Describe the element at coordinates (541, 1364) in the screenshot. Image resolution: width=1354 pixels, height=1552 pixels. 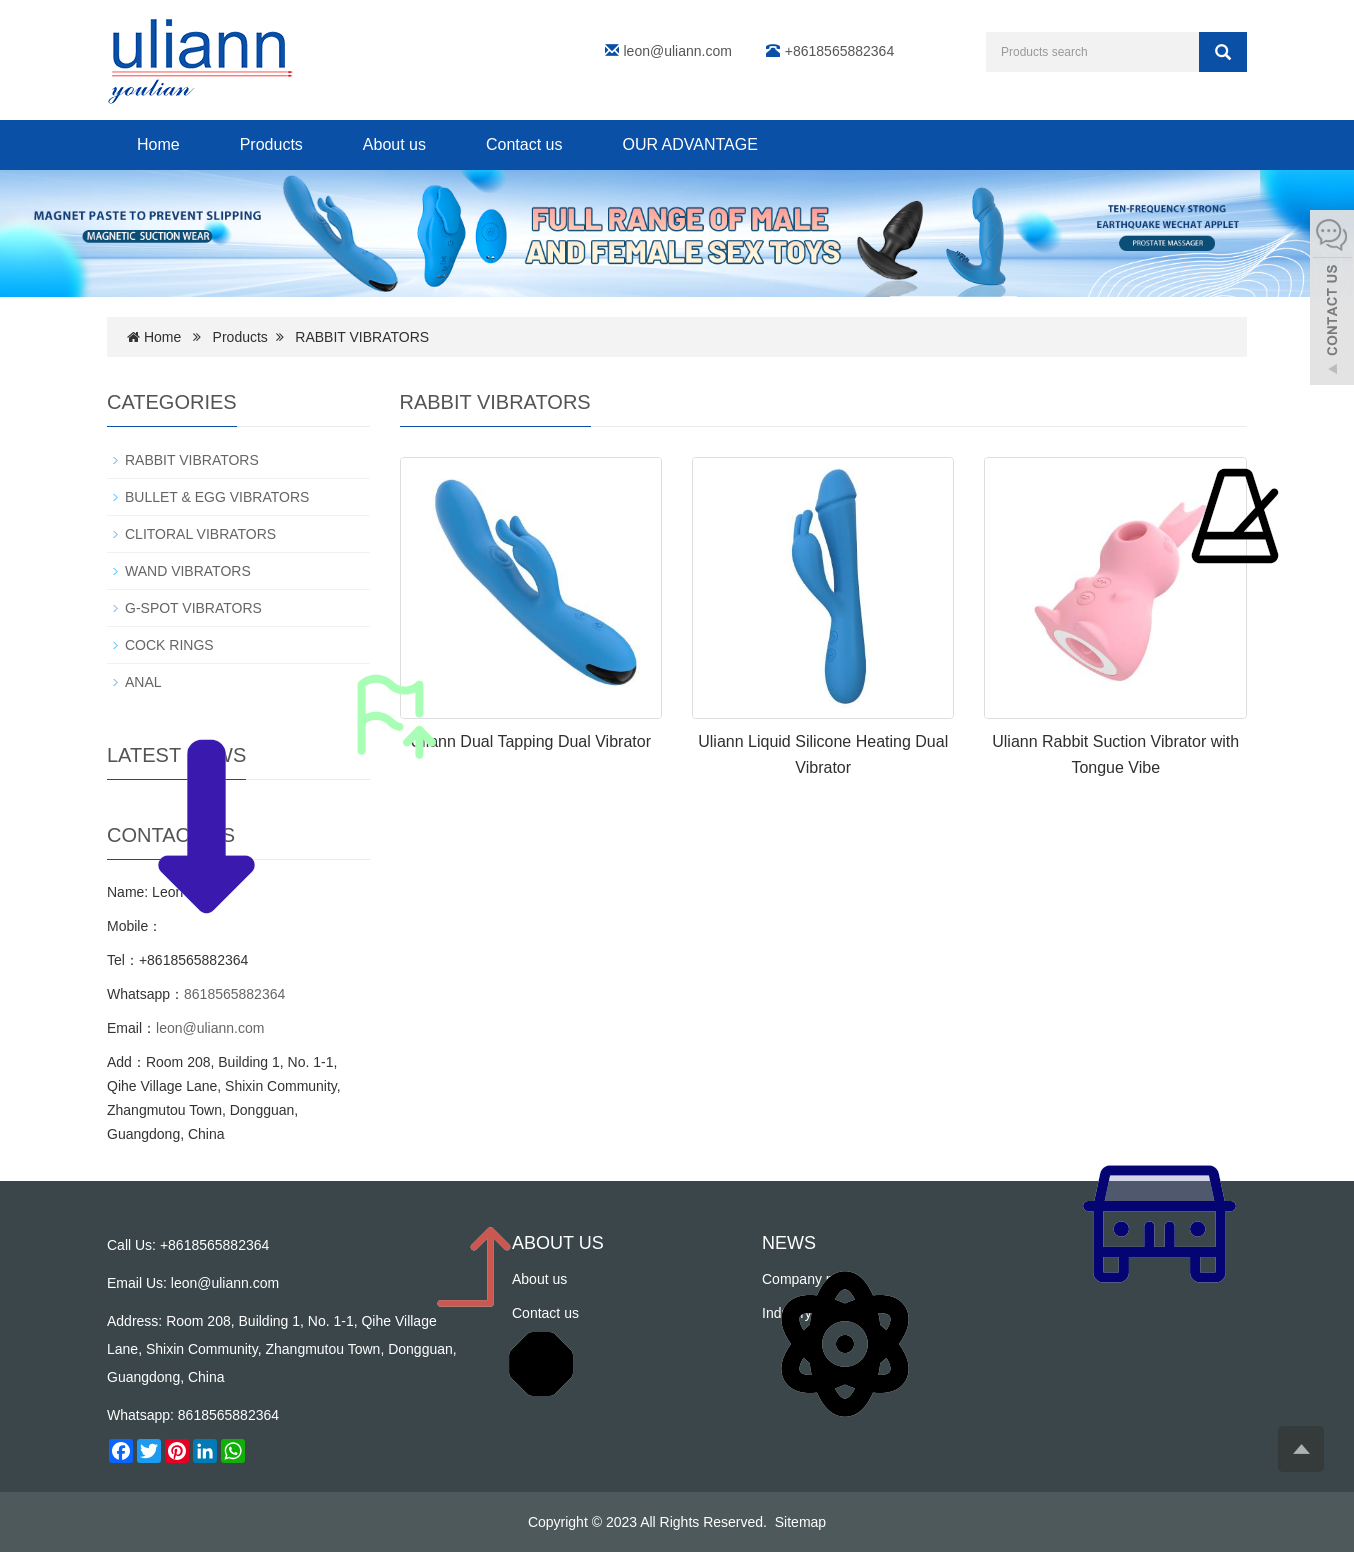
I see `stop or halt action indicator` at that location.